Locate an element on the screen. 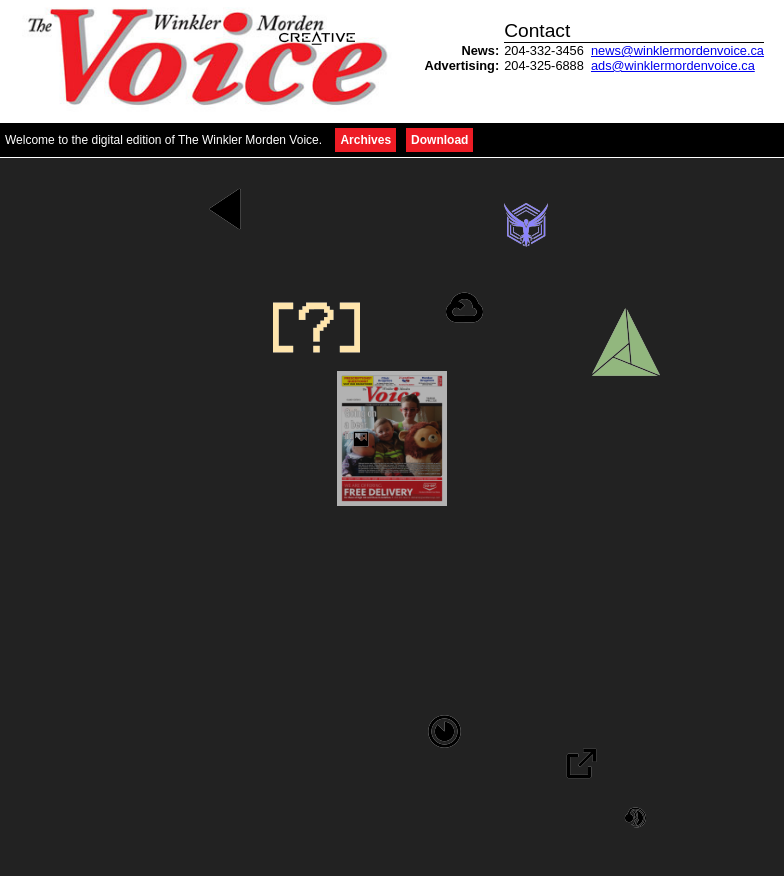  open teamspeak voice chat application is located at coordinates (635, 817).